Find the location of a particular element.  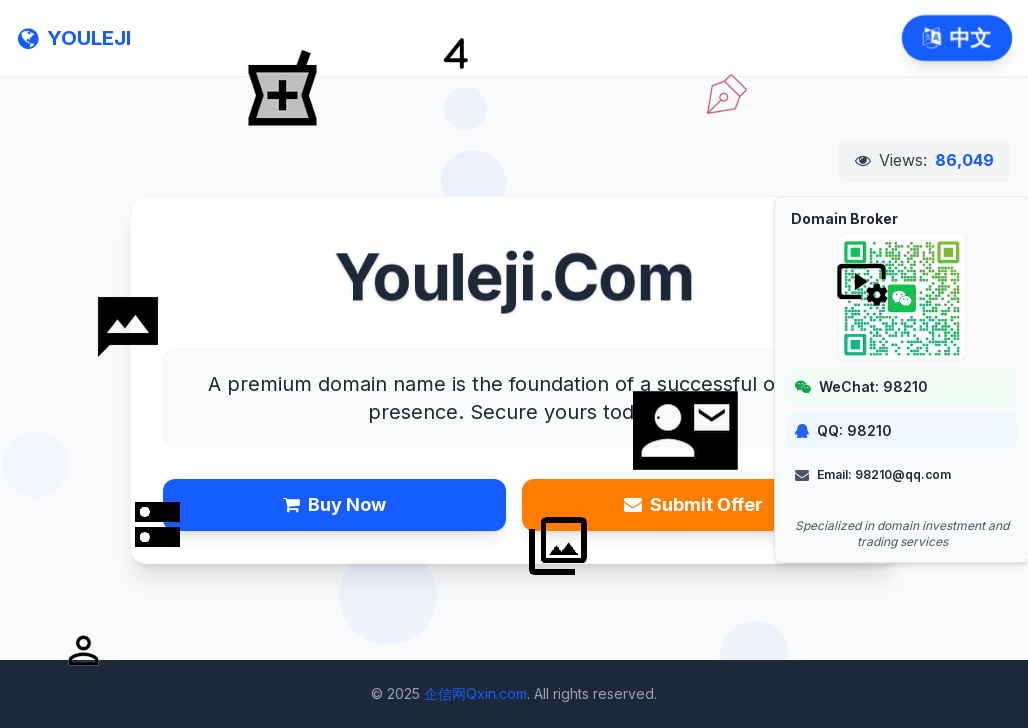

view your profile is located at coordinates (83, 650).